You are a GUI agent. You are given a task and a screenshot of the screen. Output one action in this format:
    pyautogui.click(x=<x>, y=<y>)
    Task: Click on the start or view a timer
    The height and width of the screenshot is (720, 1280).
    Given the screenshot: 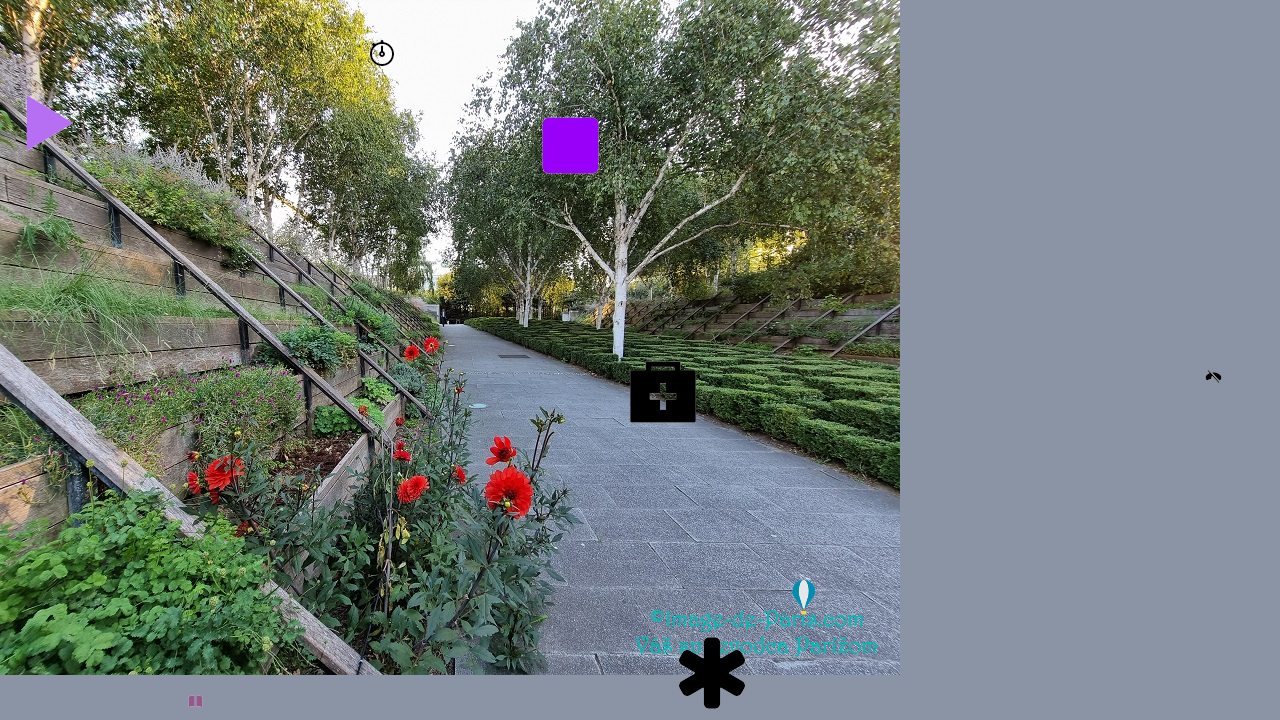 What is the action you would take?
    pyautogui.click(x=382, y=53)
    